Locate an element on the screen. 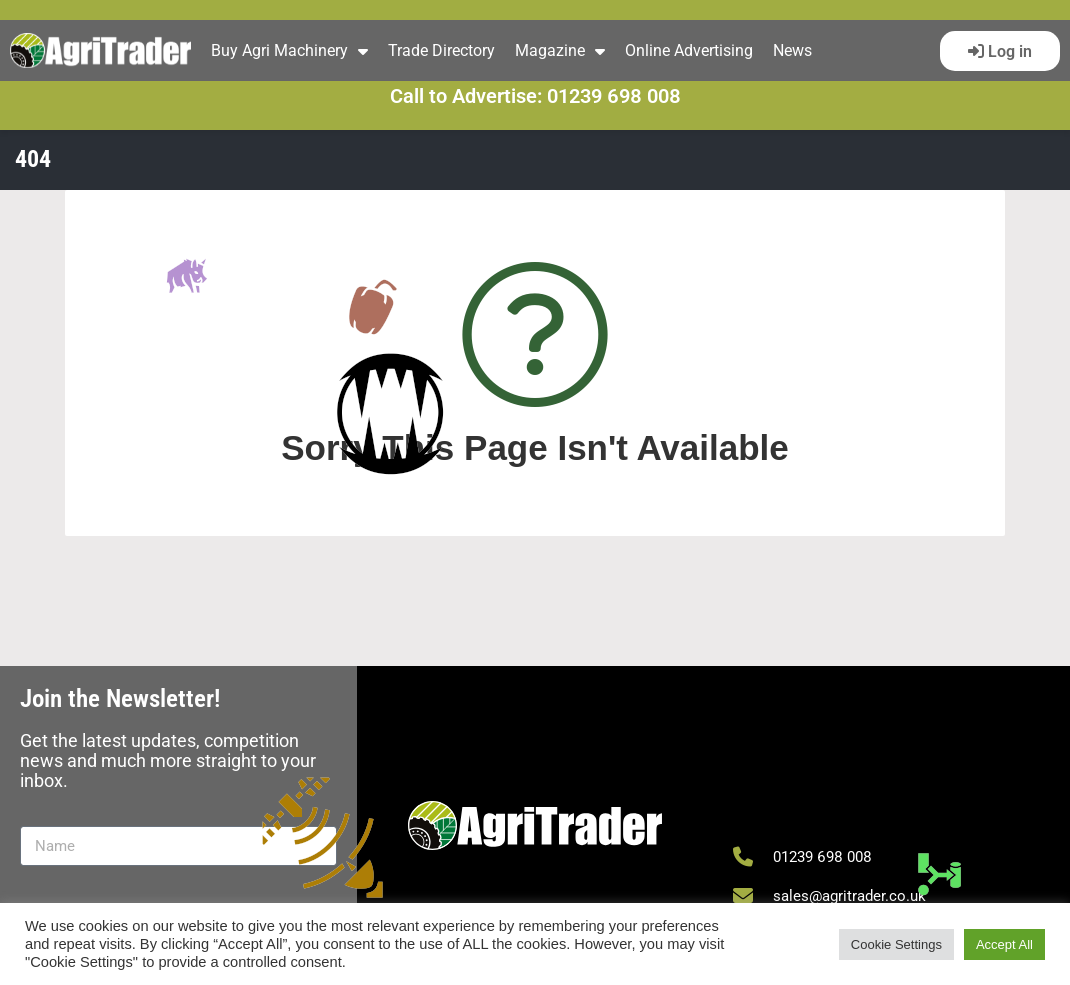 The image size is (1070, 985). select boar character or unit in game is located at coordinates (187, 275).